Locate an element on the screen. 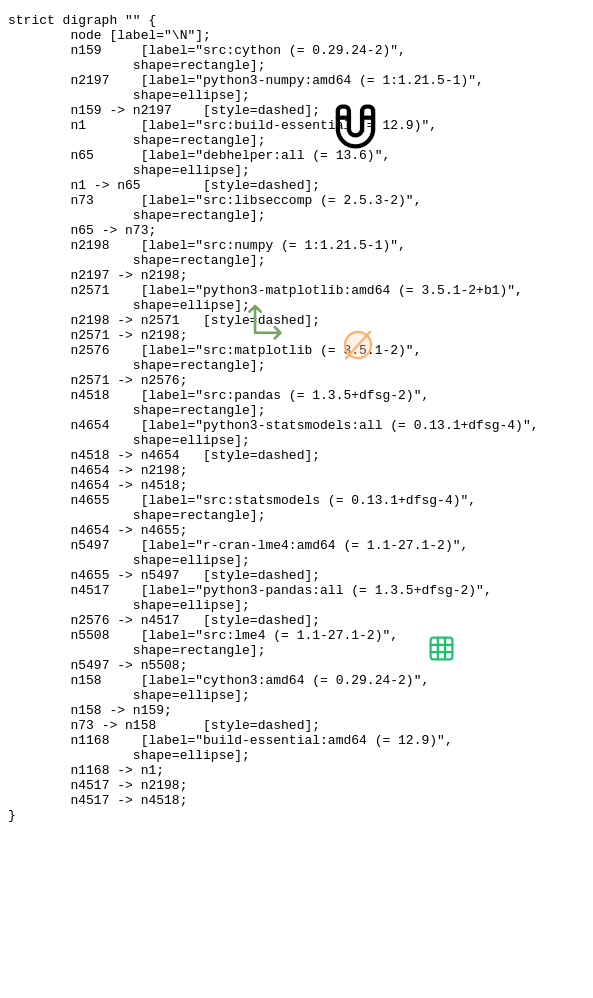  switch to grid view layout is located at coordinates (441, 648).